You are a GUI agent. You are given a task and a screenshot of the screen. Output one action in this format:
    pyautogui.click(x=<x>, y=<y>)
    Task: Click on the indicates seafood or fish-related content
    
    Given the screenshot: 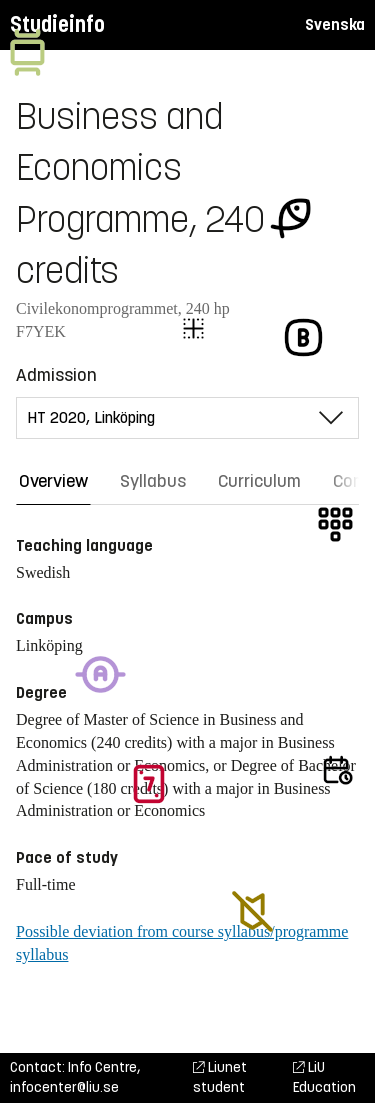 What is the action you would take?
    pyautogui.click(x=292, y=217)
    